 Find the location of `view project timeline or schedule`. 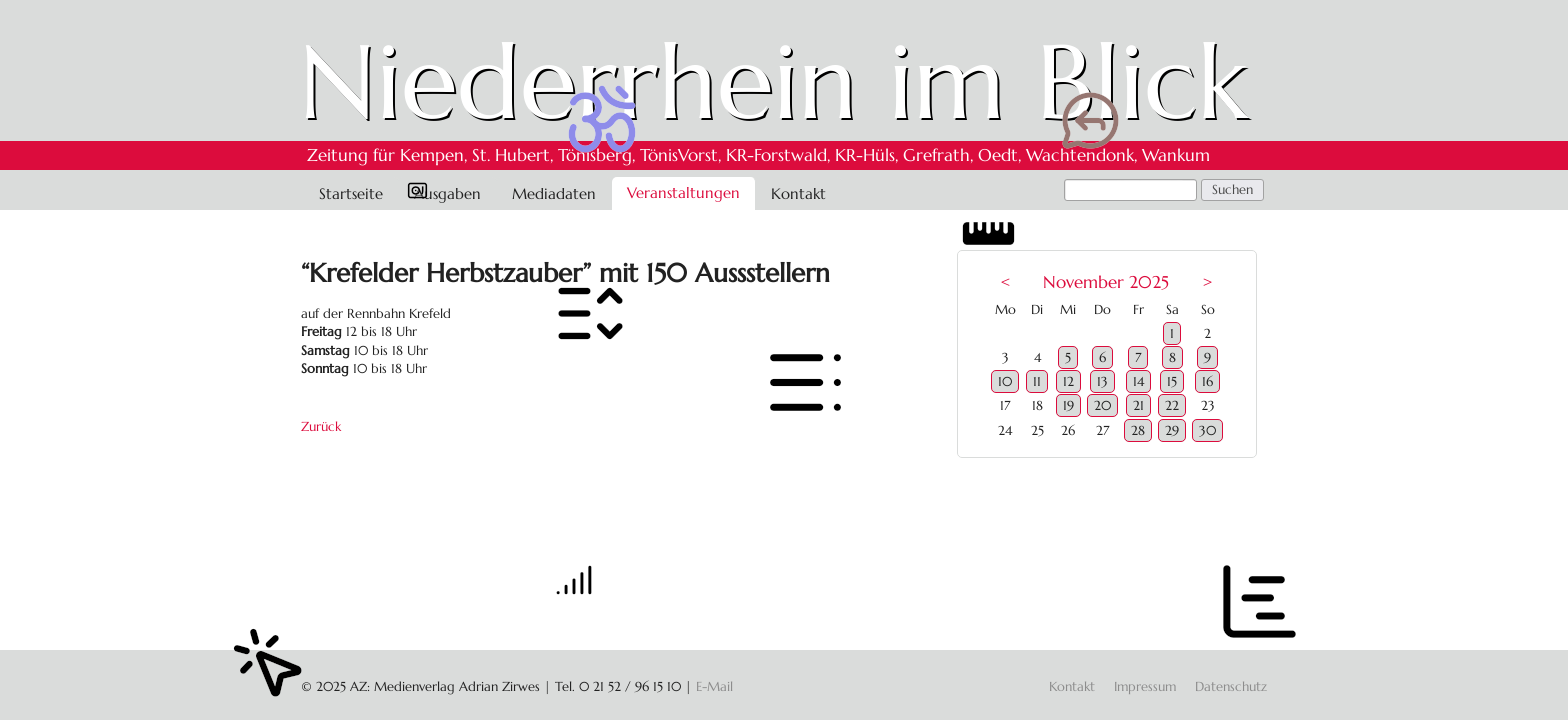

view project timeline or schedule is located at coordinates (1259, 601).